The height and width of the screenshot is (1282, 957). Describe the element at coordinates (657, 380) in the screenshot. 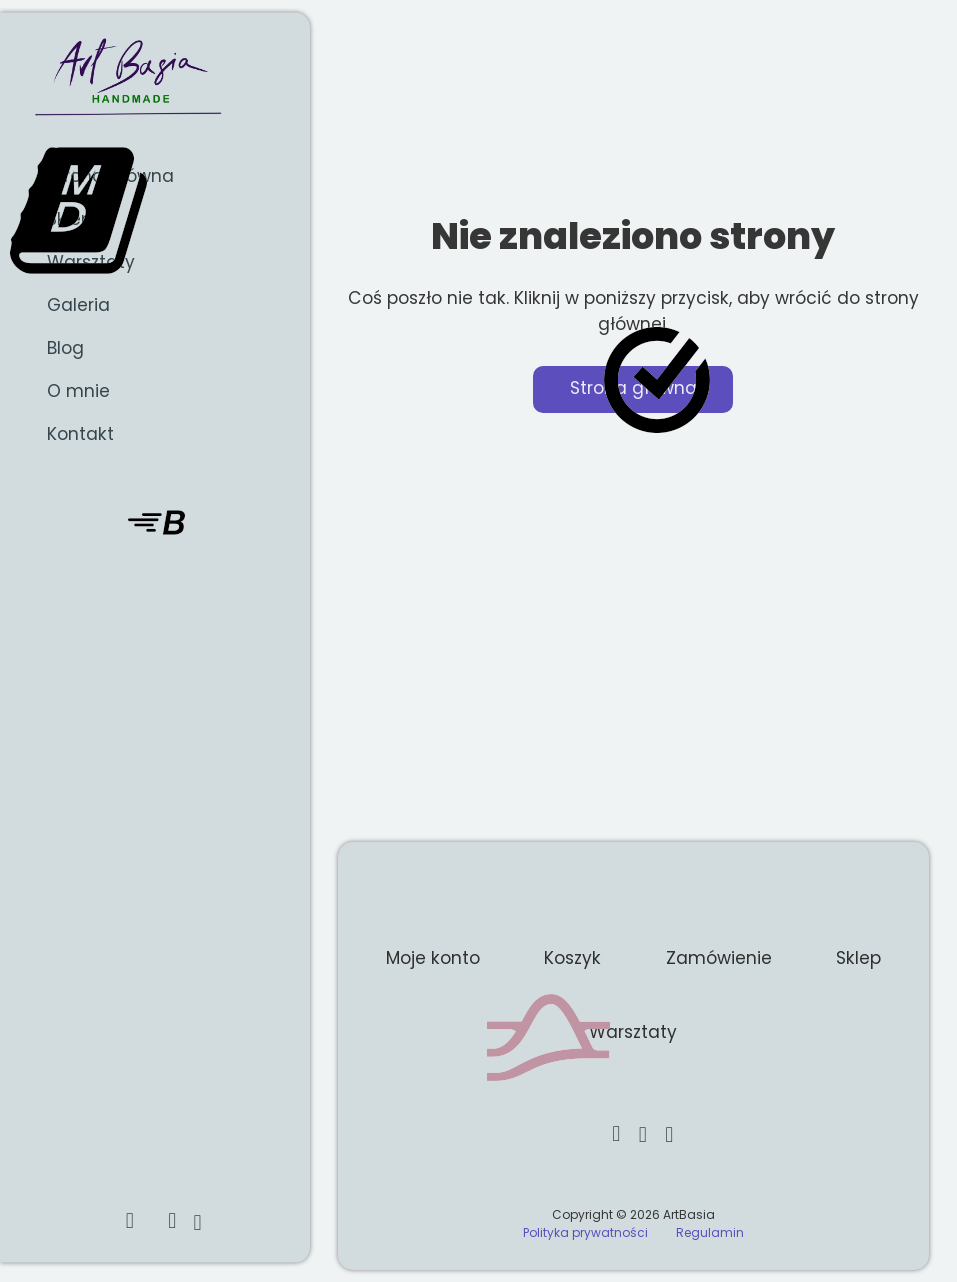

I see `norton antivirus or security software` at that location.